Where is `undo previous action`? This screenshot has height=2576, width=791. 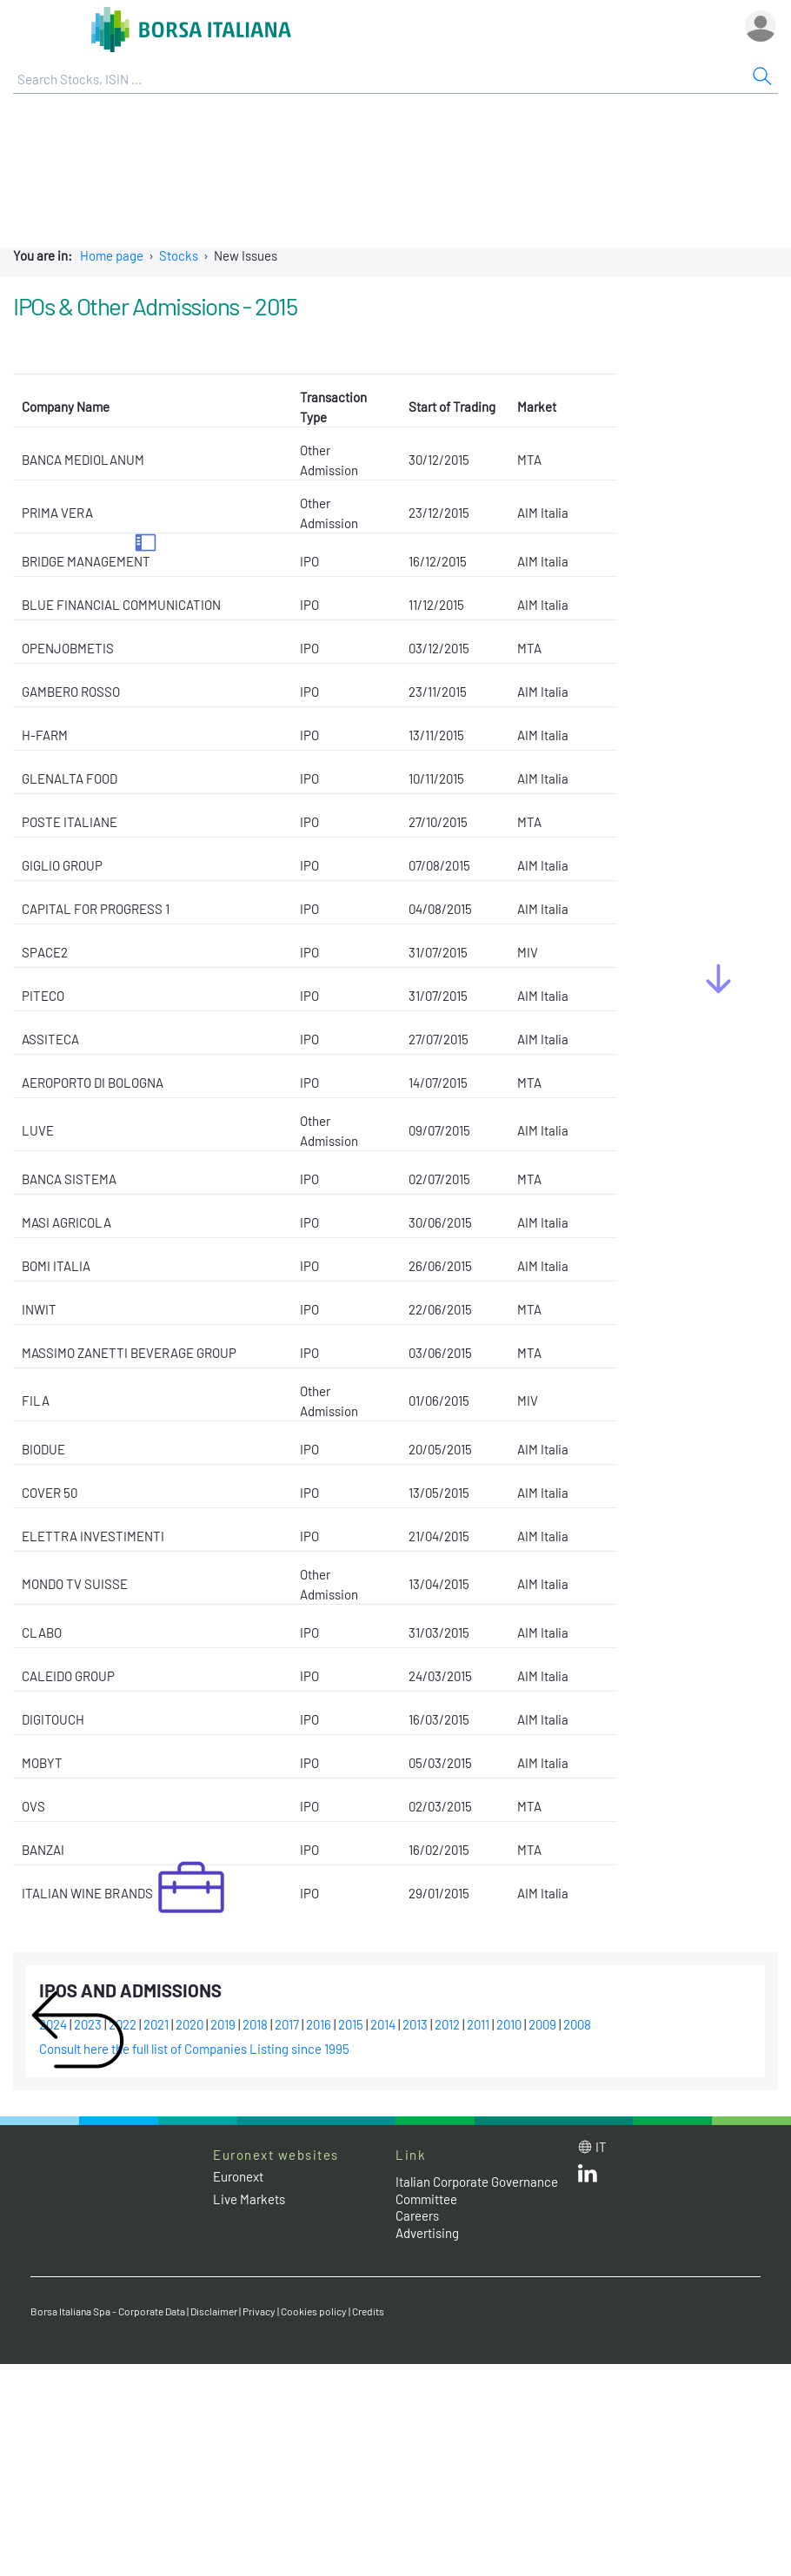
undo previous action is located at coordinates (77, 2033).